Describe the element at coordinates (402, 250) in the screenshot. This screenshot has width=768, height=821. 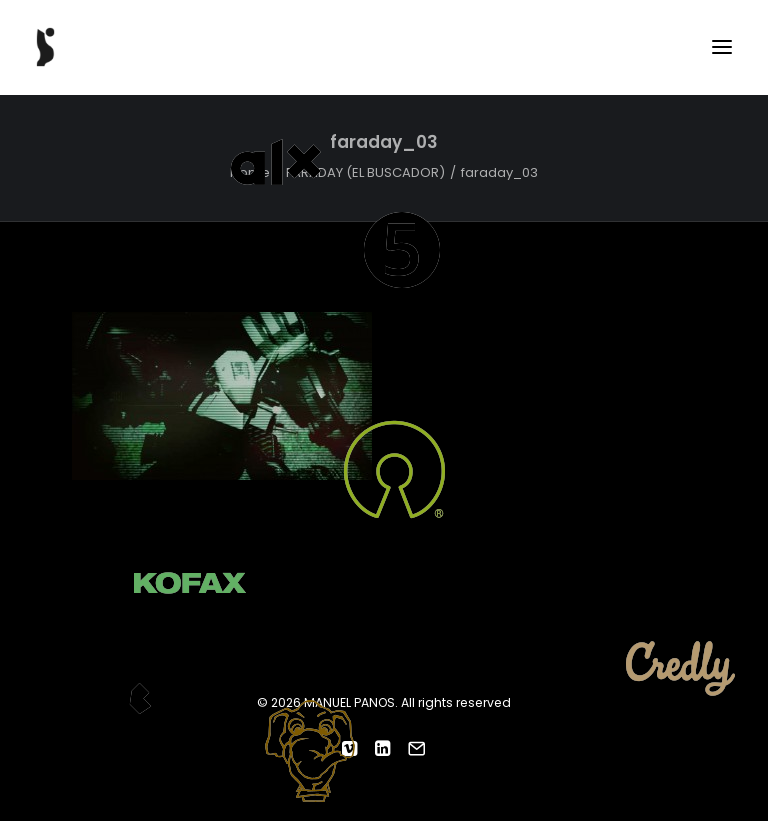
I see `JUnit 5 testing framework logo` at that location.